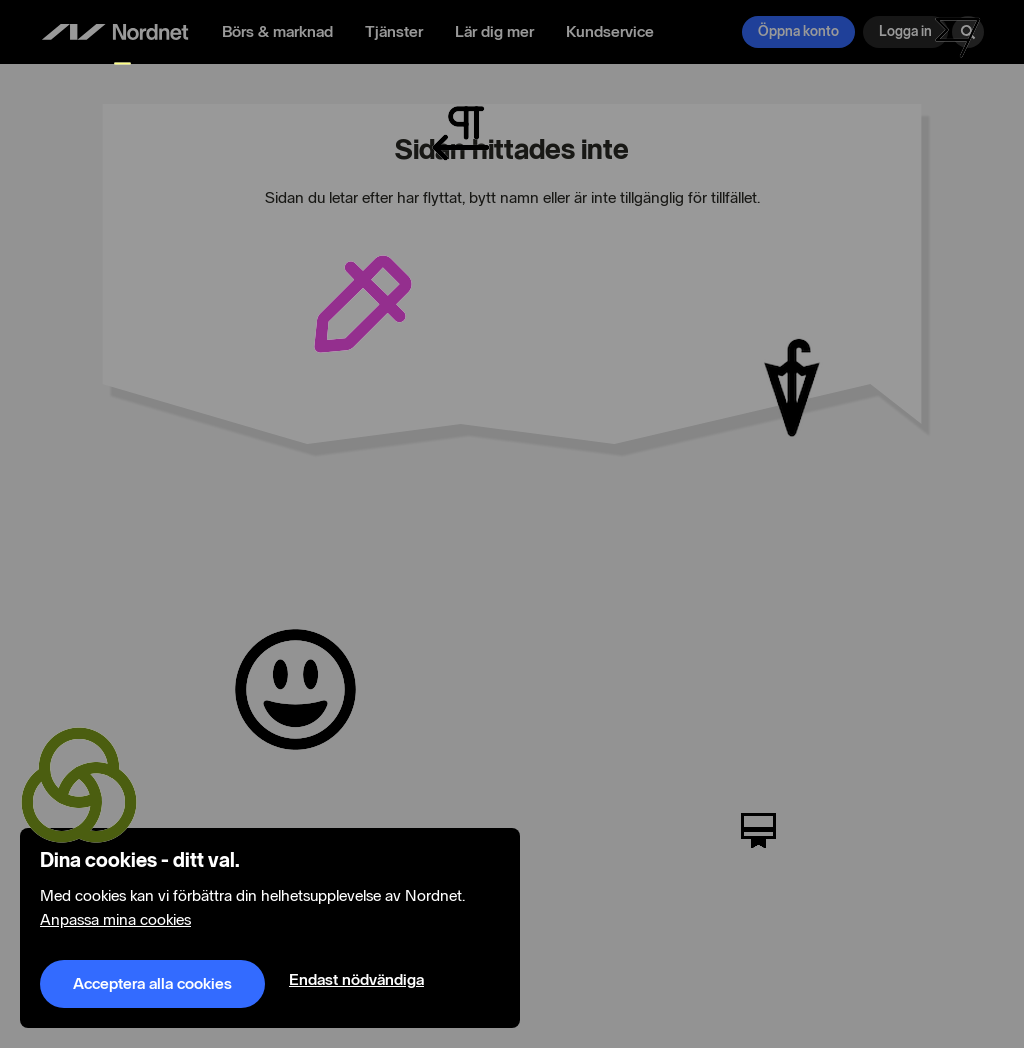 Image resolution: width=1024 pixels, height=1048 pixels. Describe the element at coordinates (295, 689) in the screenshot. I see `insert a grinning emoji into your message` at that location.